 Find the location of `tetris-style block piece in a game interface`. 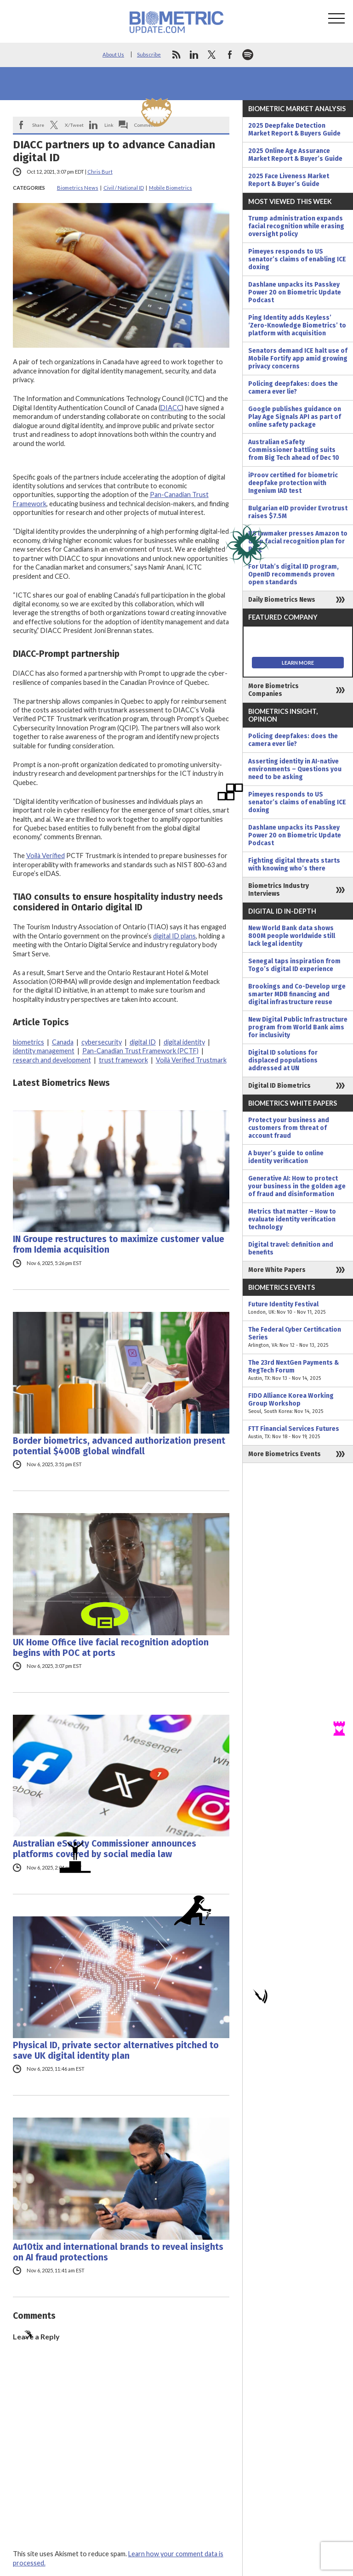

tetris-style block piece in a game interface is located at coordinates (230, 792).